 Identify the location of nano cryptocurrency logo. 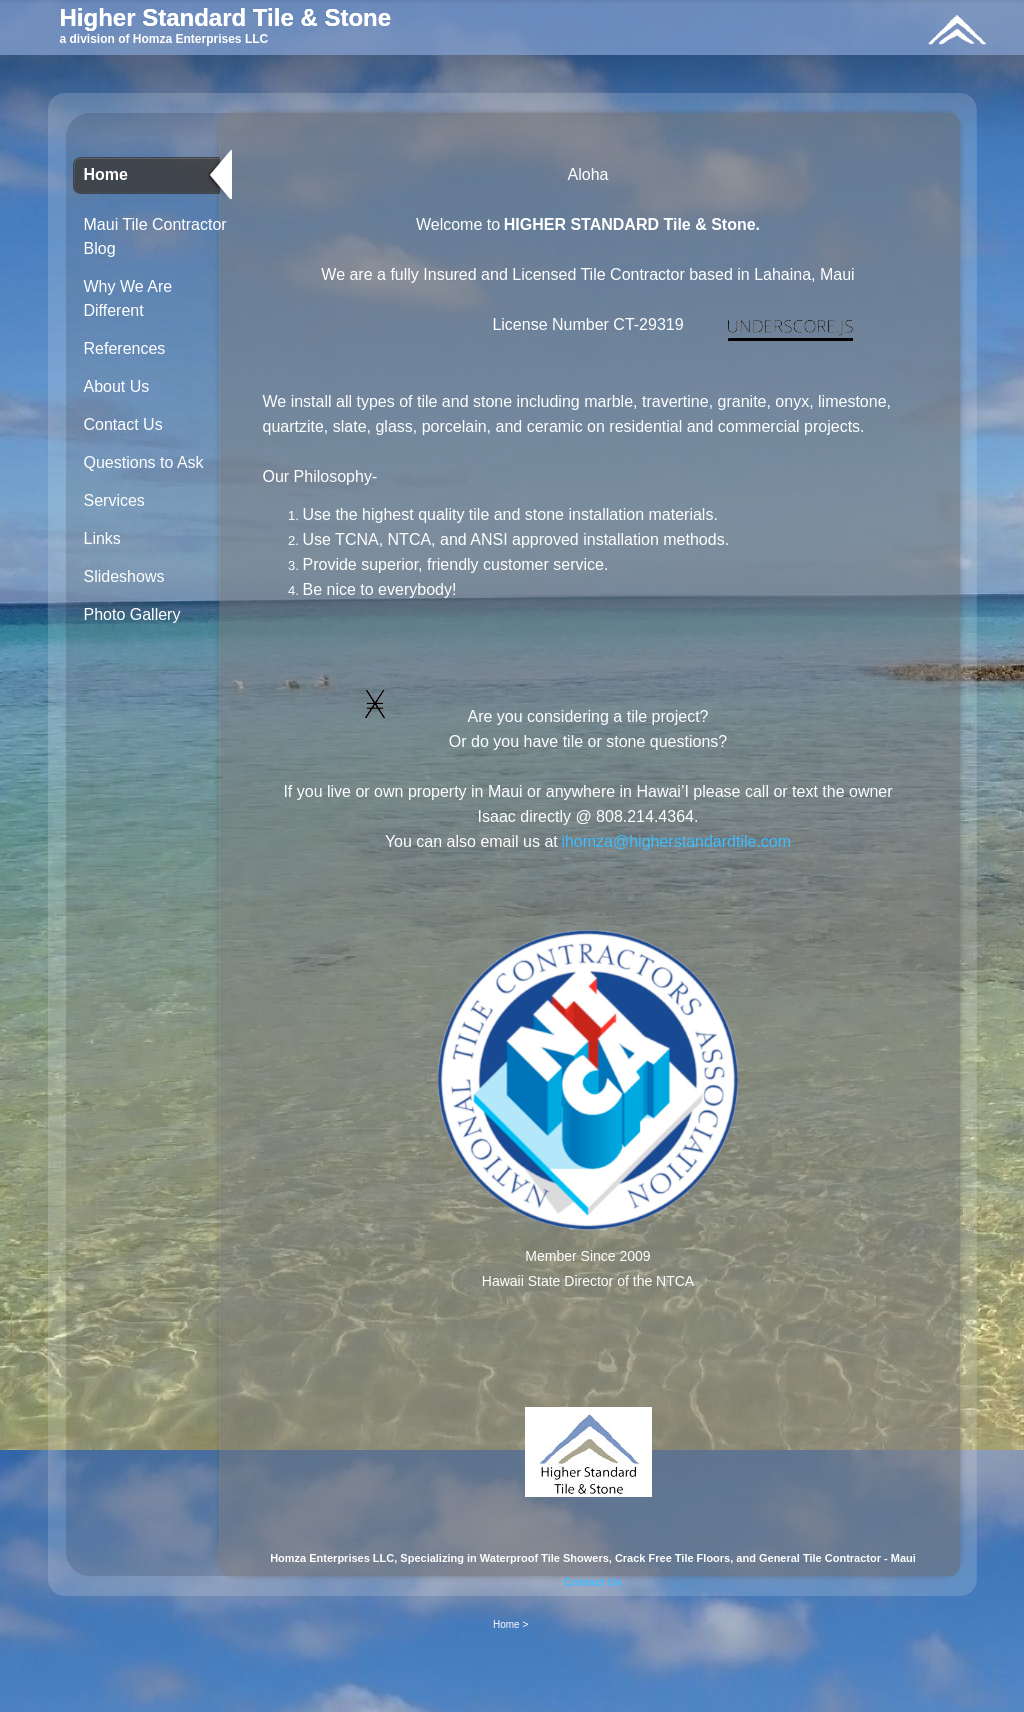
(375, 704).